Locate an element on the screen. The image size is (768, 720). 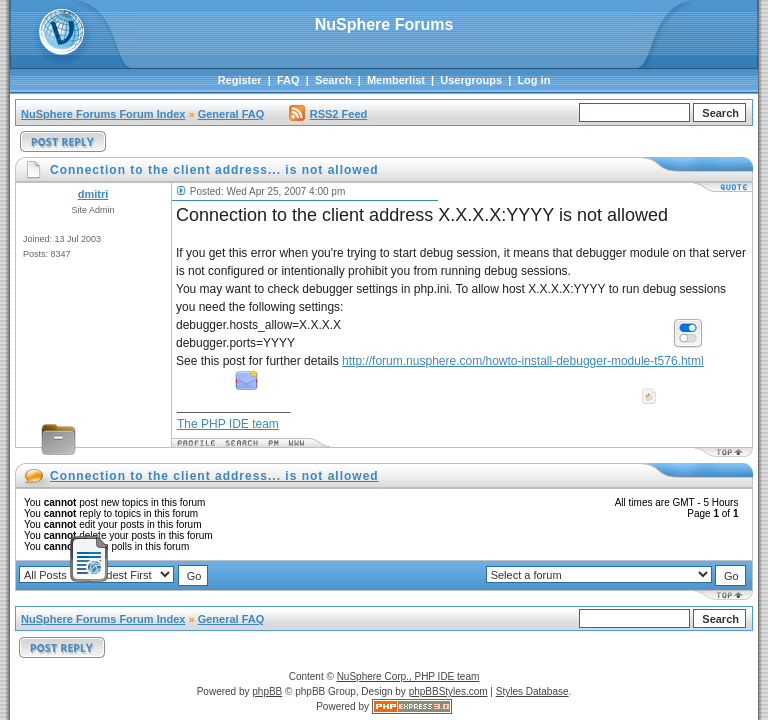
open the file manager application is located at coordinates (58, 439).